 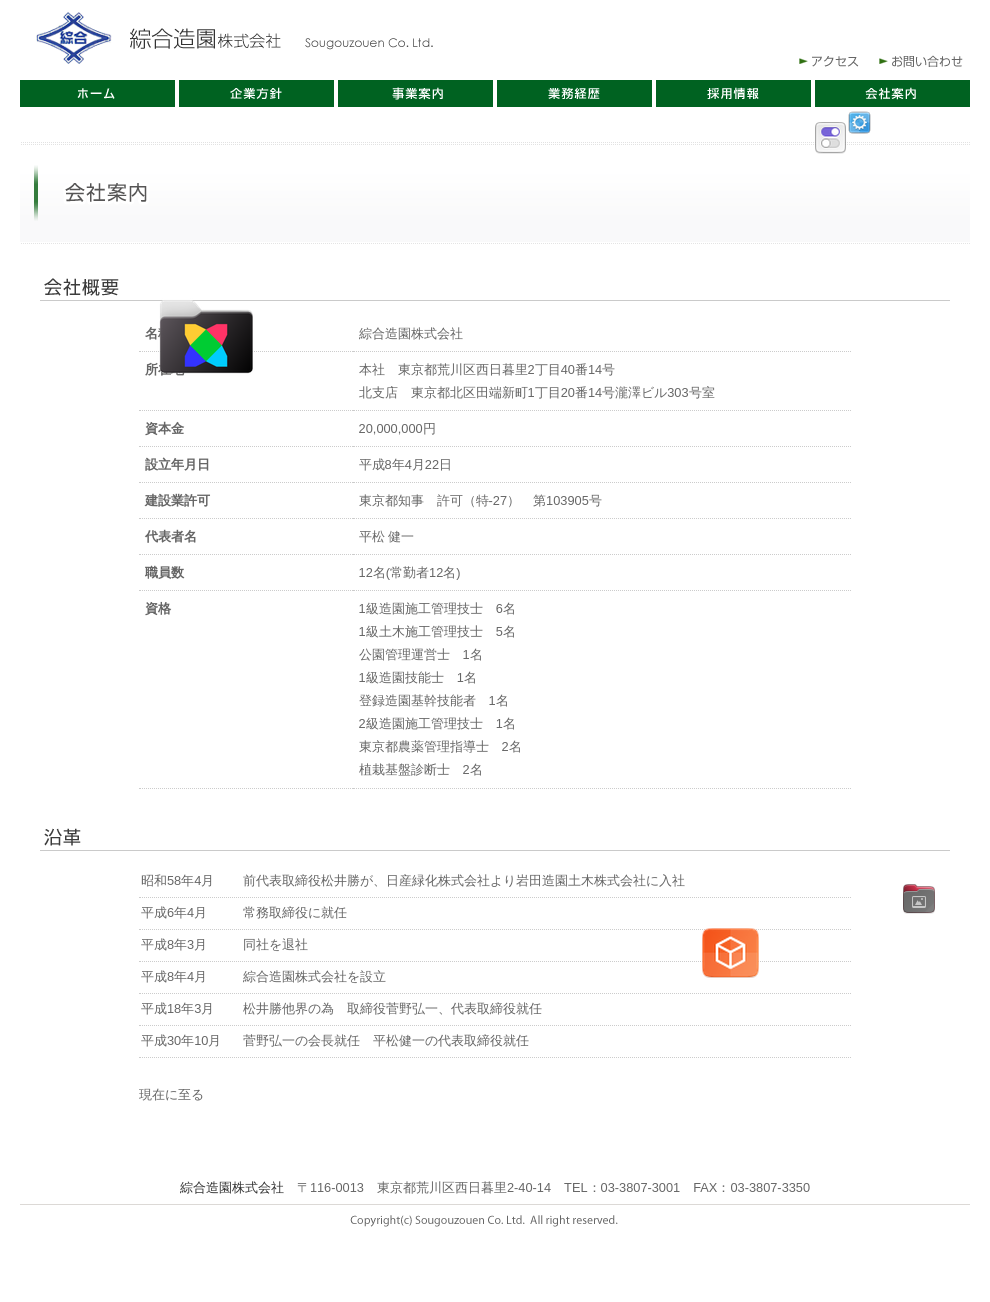 I want to click on open gnome tweaks settings, so click(x=830, y=137).